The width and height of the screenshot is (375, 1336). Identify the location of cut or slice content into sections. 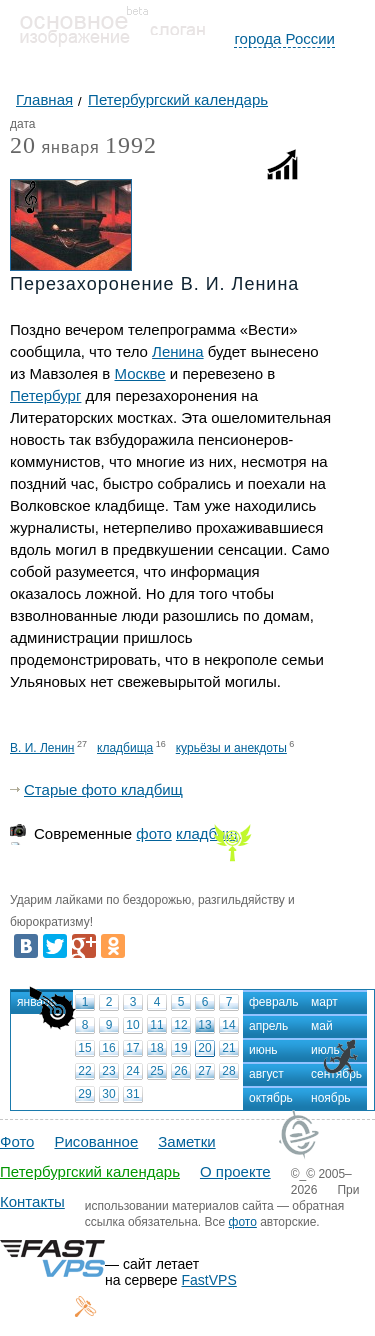
(53, 1007).